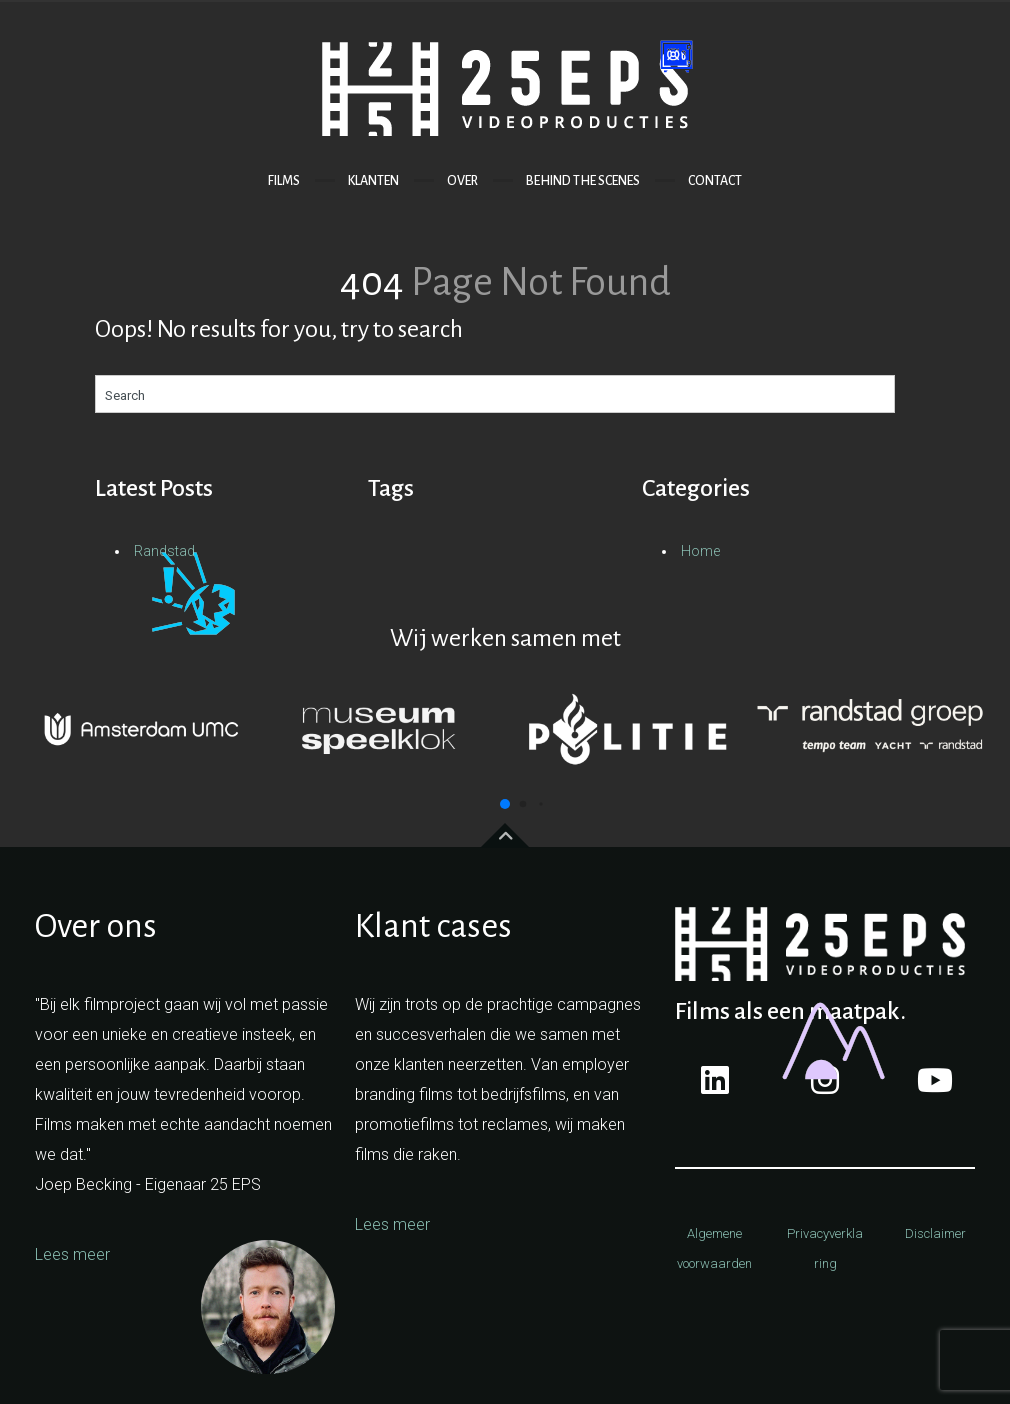 This screenshot has height=1404, width=1010. I want to click on send an emergency distress signal, so click(193, 593).